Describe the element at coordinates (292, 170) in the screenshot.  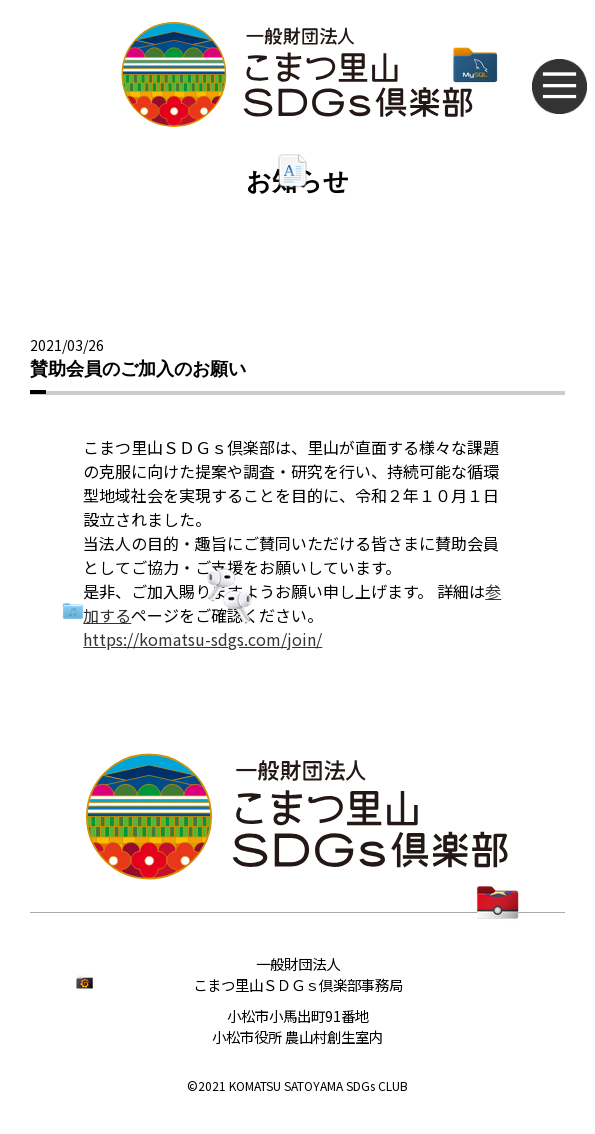
I see `open a word processing document` at that location.